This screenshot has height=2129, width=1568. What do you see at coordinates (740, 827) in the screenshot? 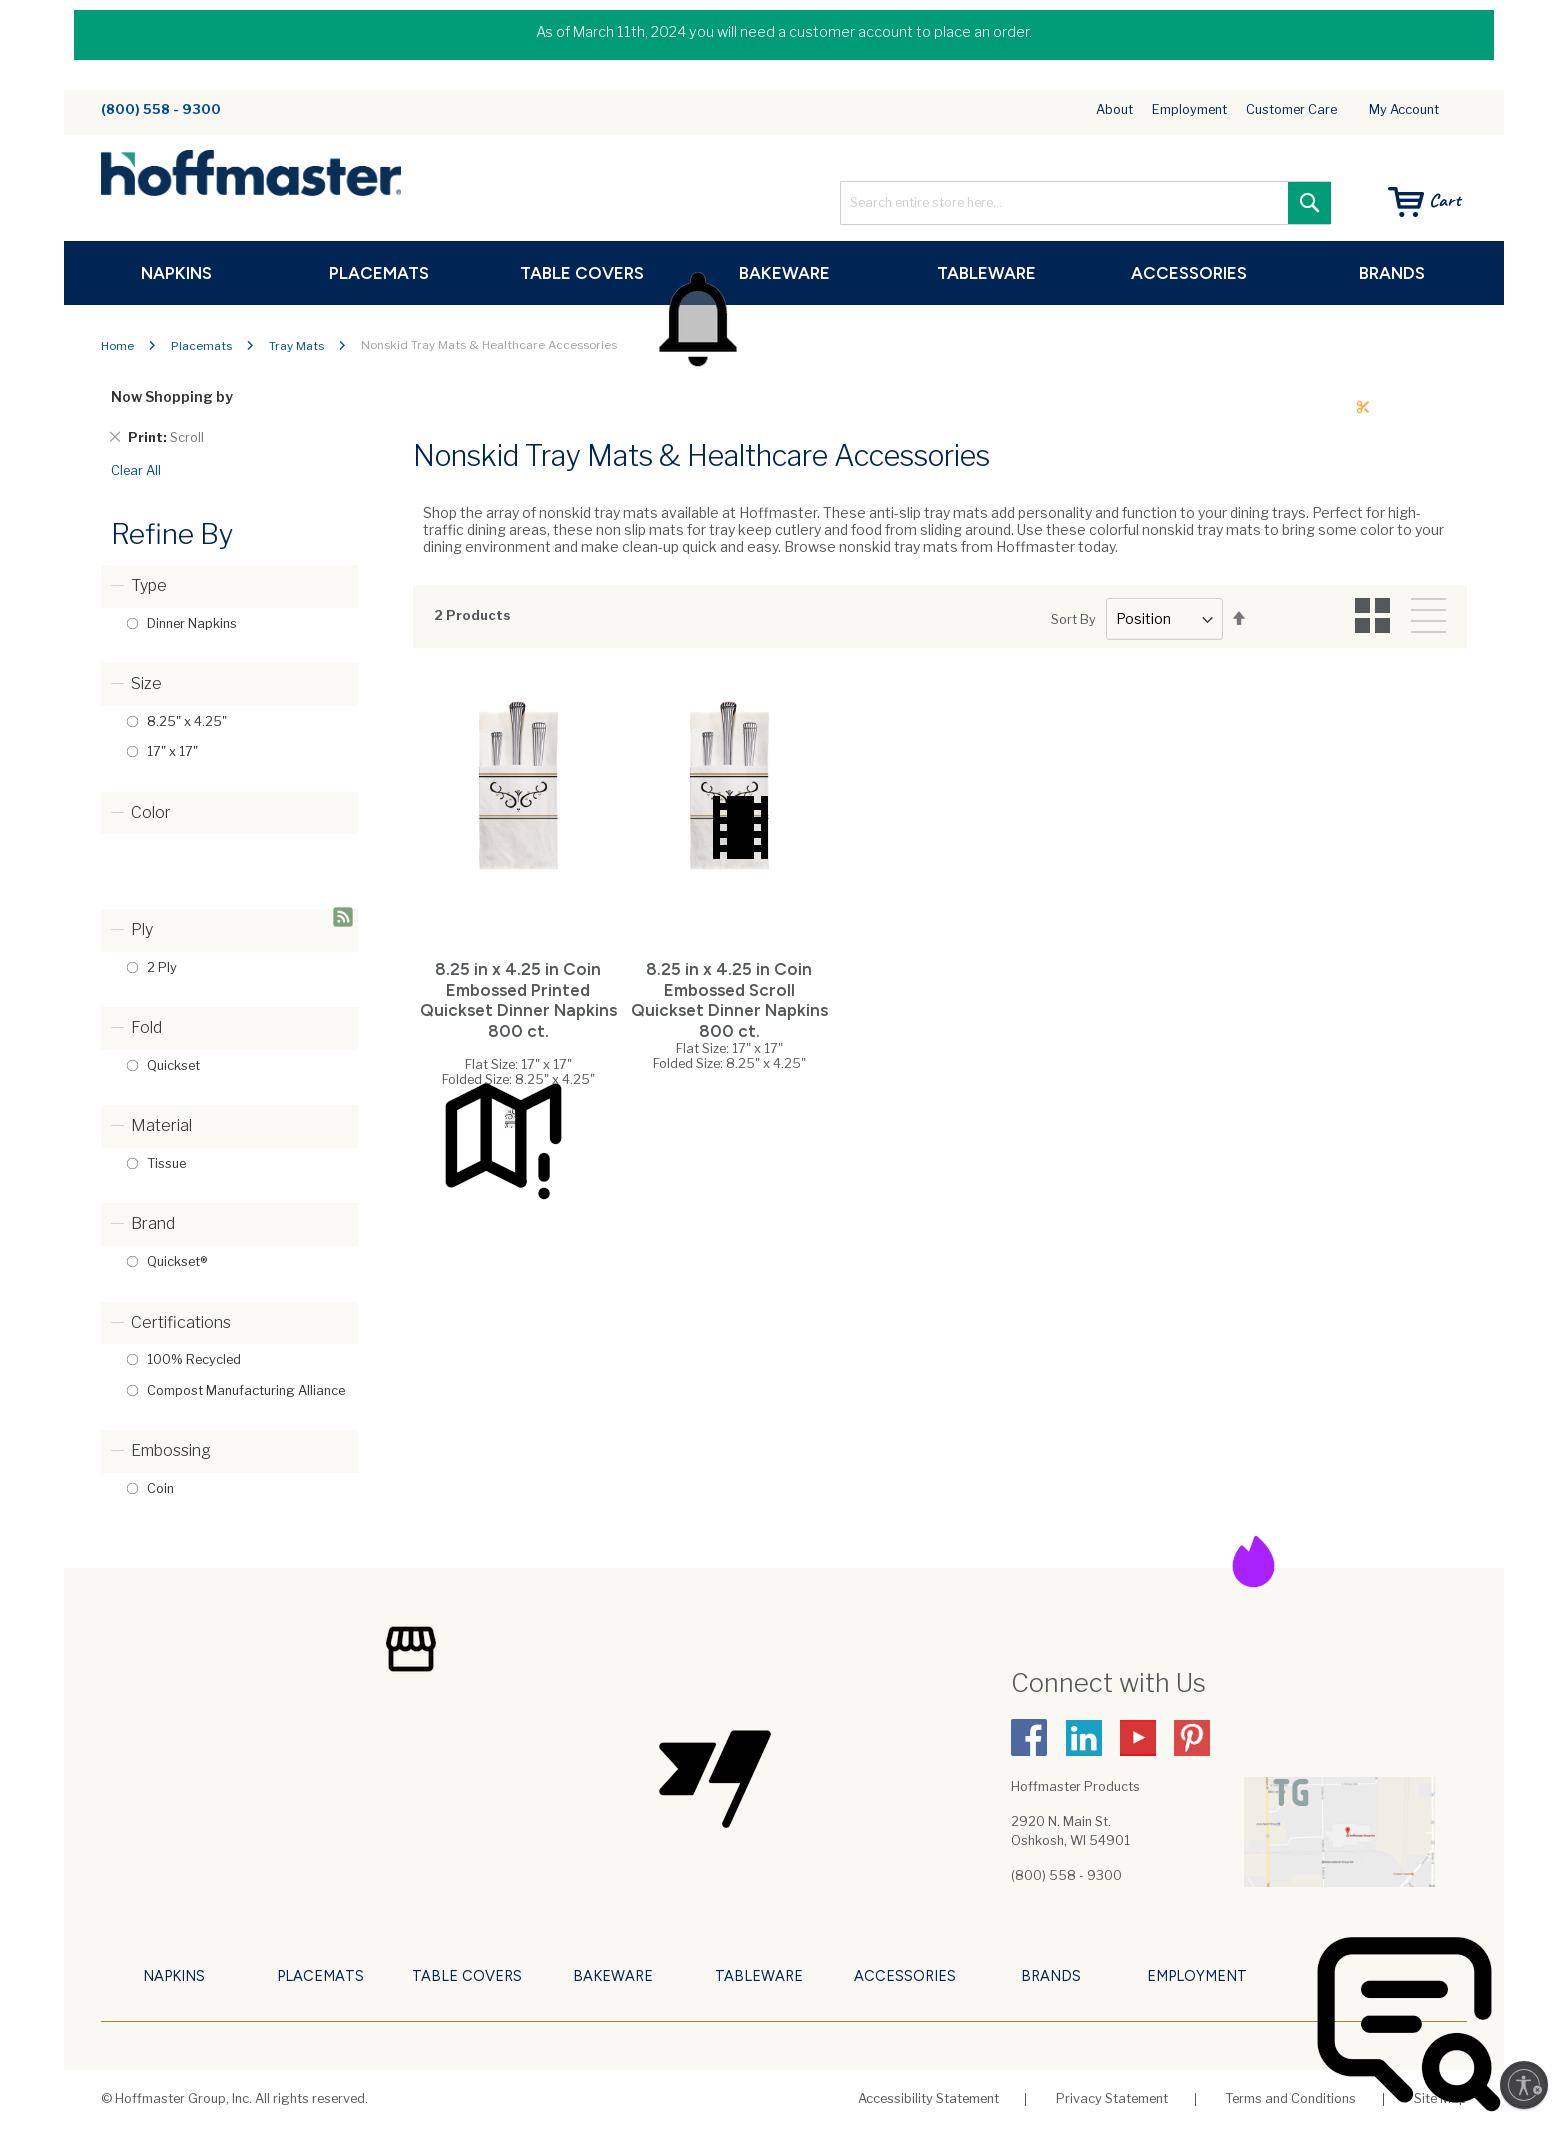
I see `access movies or theater showtimes` at bounding box center [740, 827].